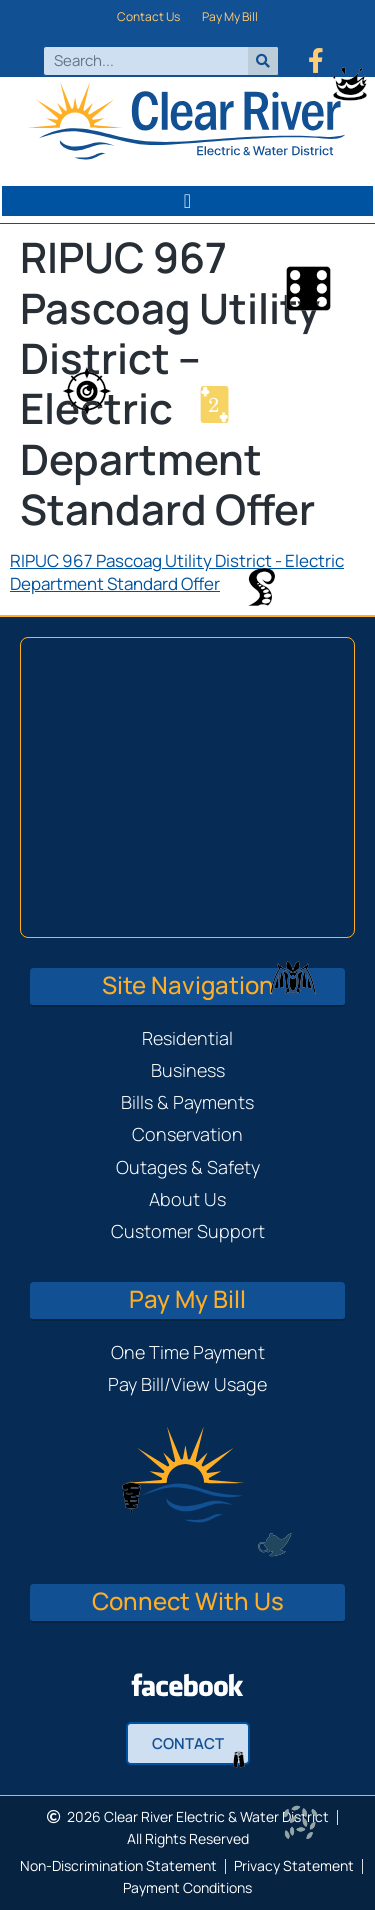  I want to click on represents a sea creature or kraken enemy type, so click(261, 587).